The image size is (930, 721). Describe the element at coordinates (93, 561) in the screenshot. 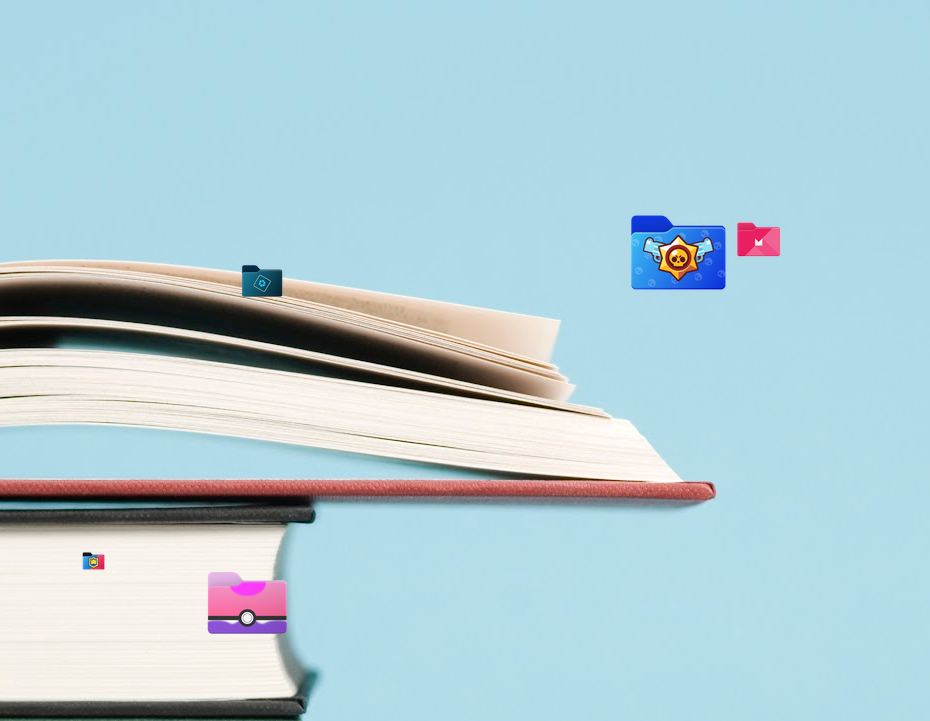

I see `open clash royale game files folder` at that location.